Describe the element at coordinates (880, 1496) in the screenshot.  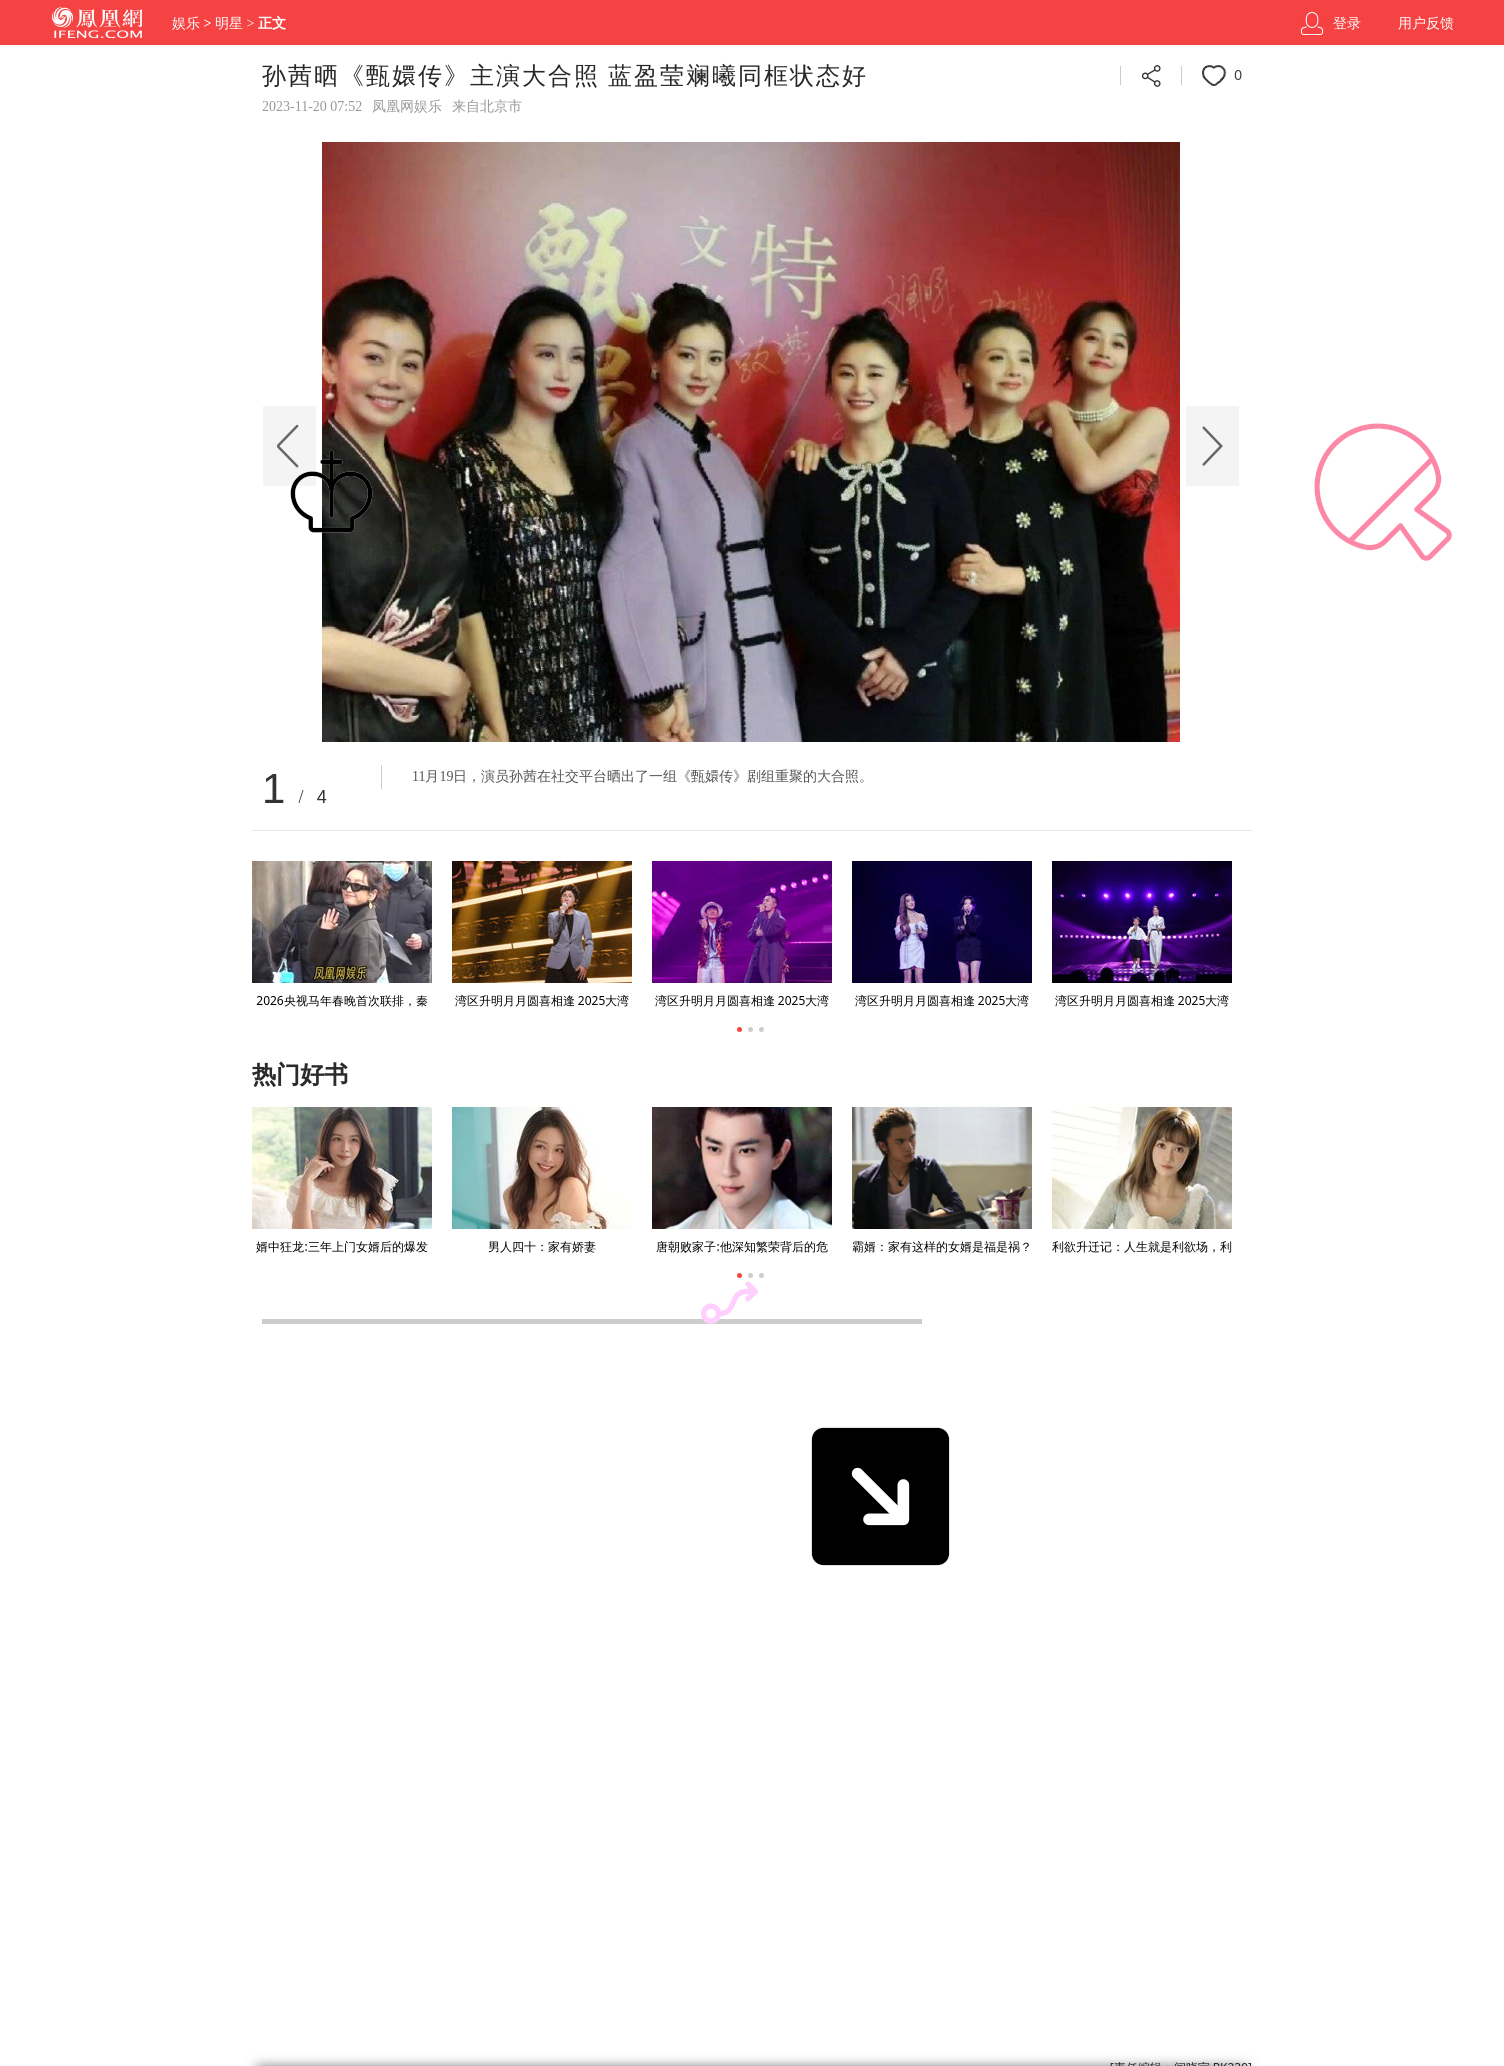
I see `navigate to the bottom-right section` at that location.